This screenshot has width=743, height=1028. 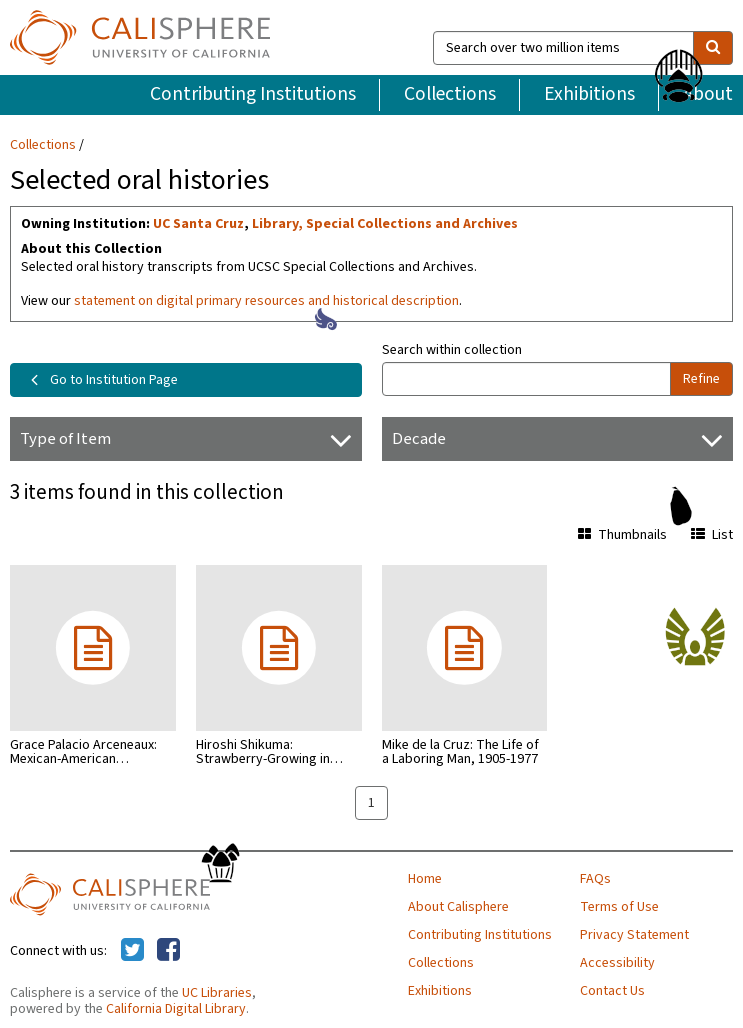 What do you see at coordinates (326, 319) in the screenshot?
I see `indicates wind or air element in gameplay` at bounding box center [326, 319].